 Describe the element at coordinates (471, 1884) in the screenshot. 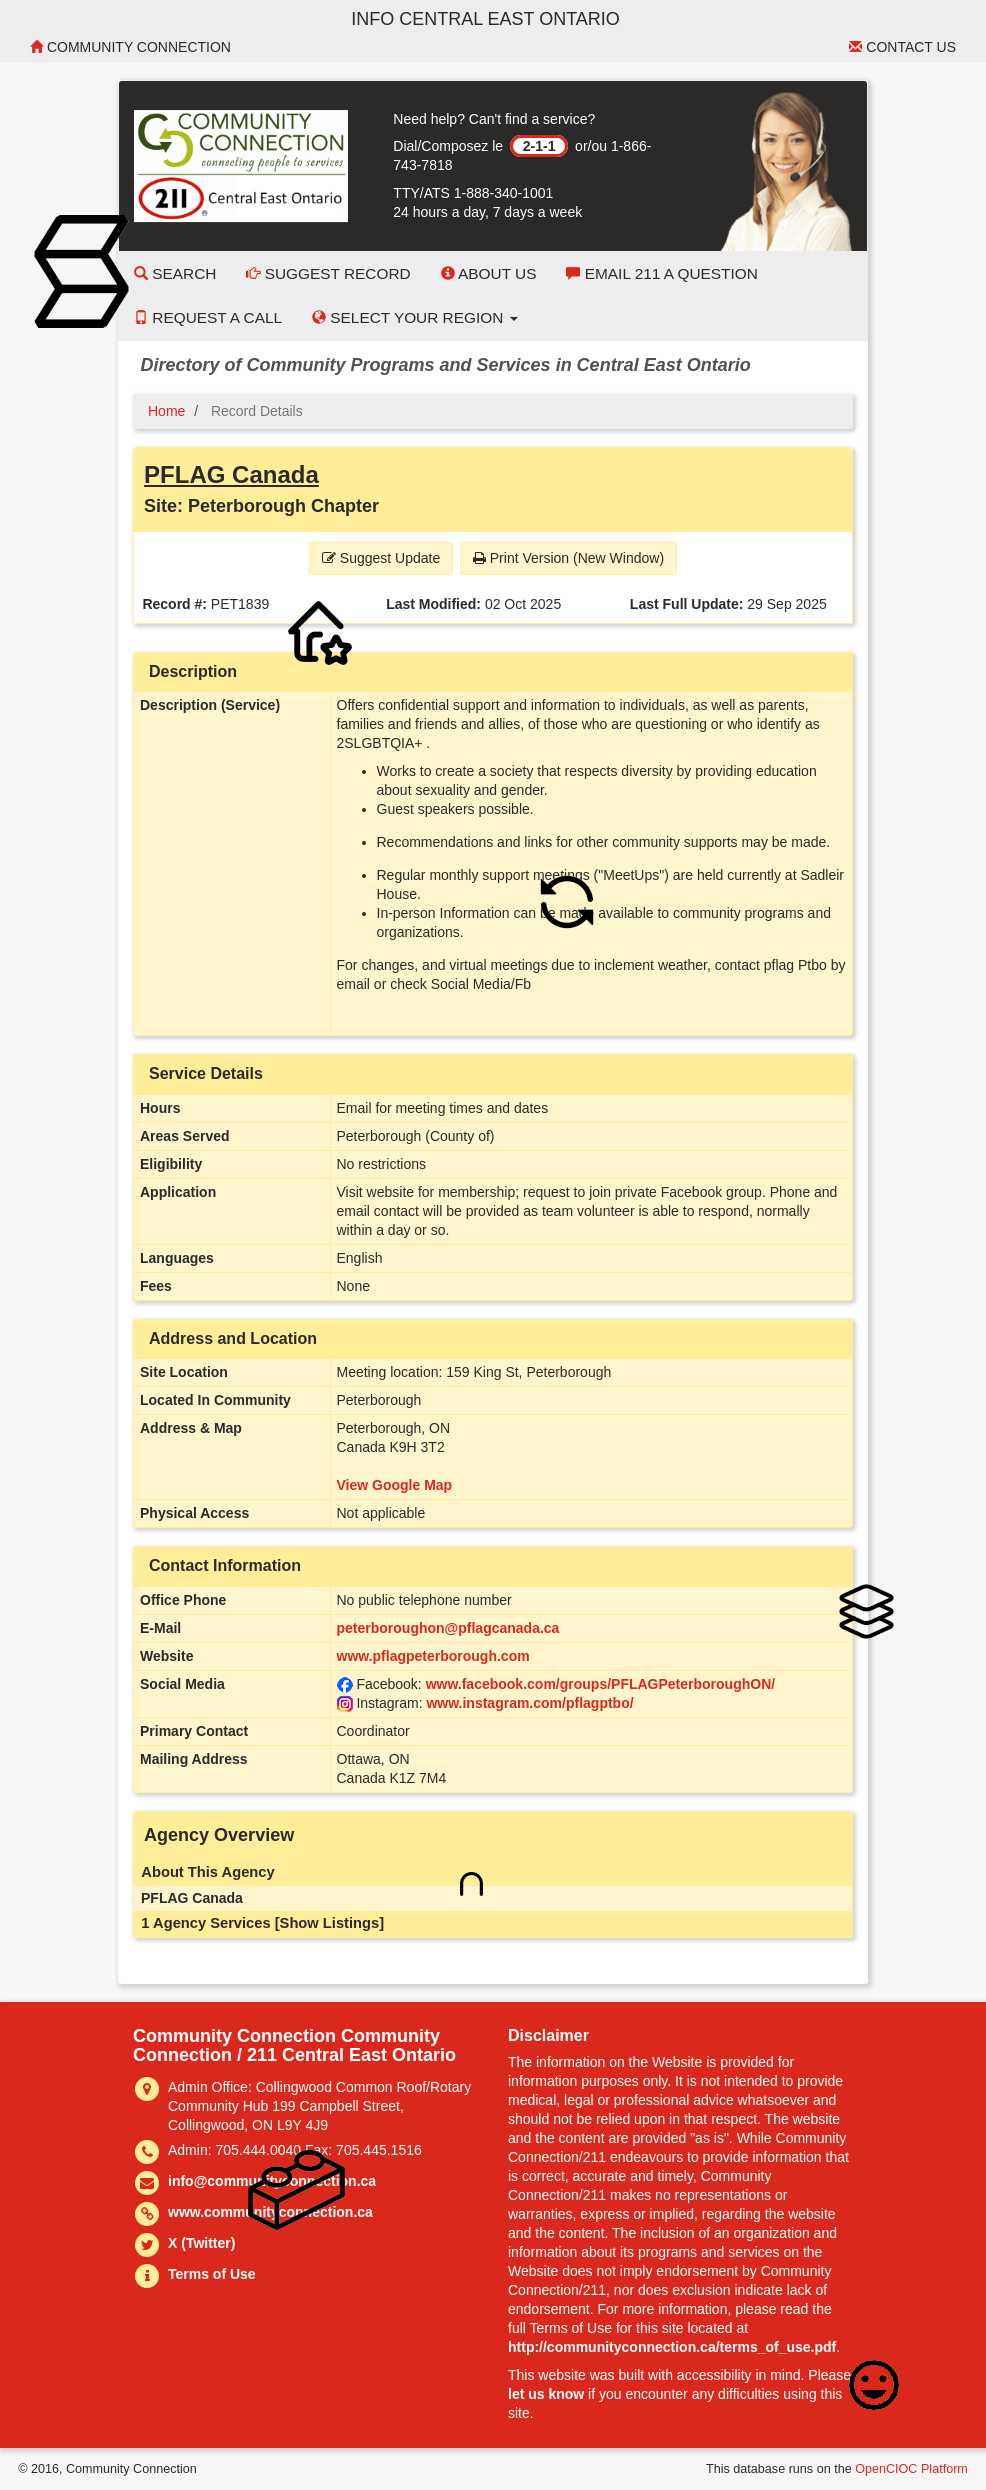

I see `indicates set intersection in a data or math application` at that location.